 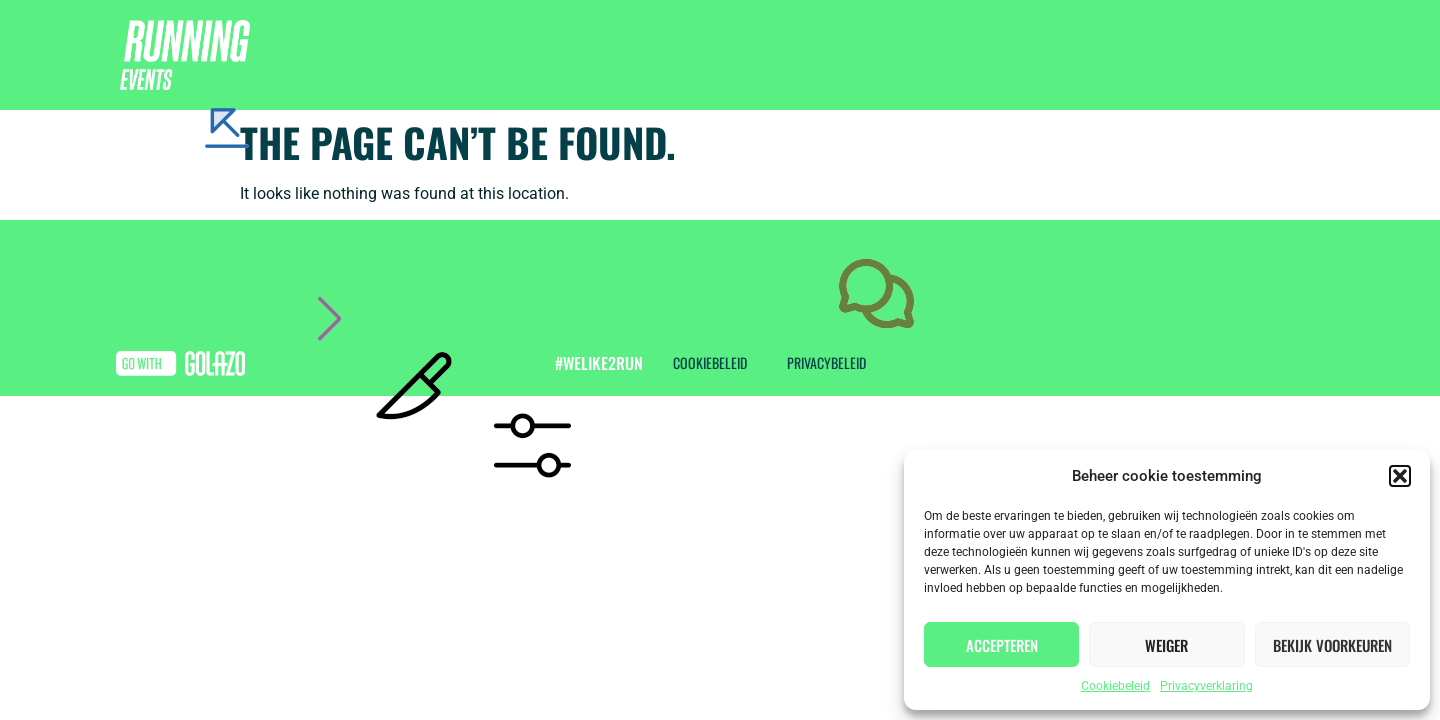 I want to click on access cutting or slicing tools, so click(x=414, y=387).